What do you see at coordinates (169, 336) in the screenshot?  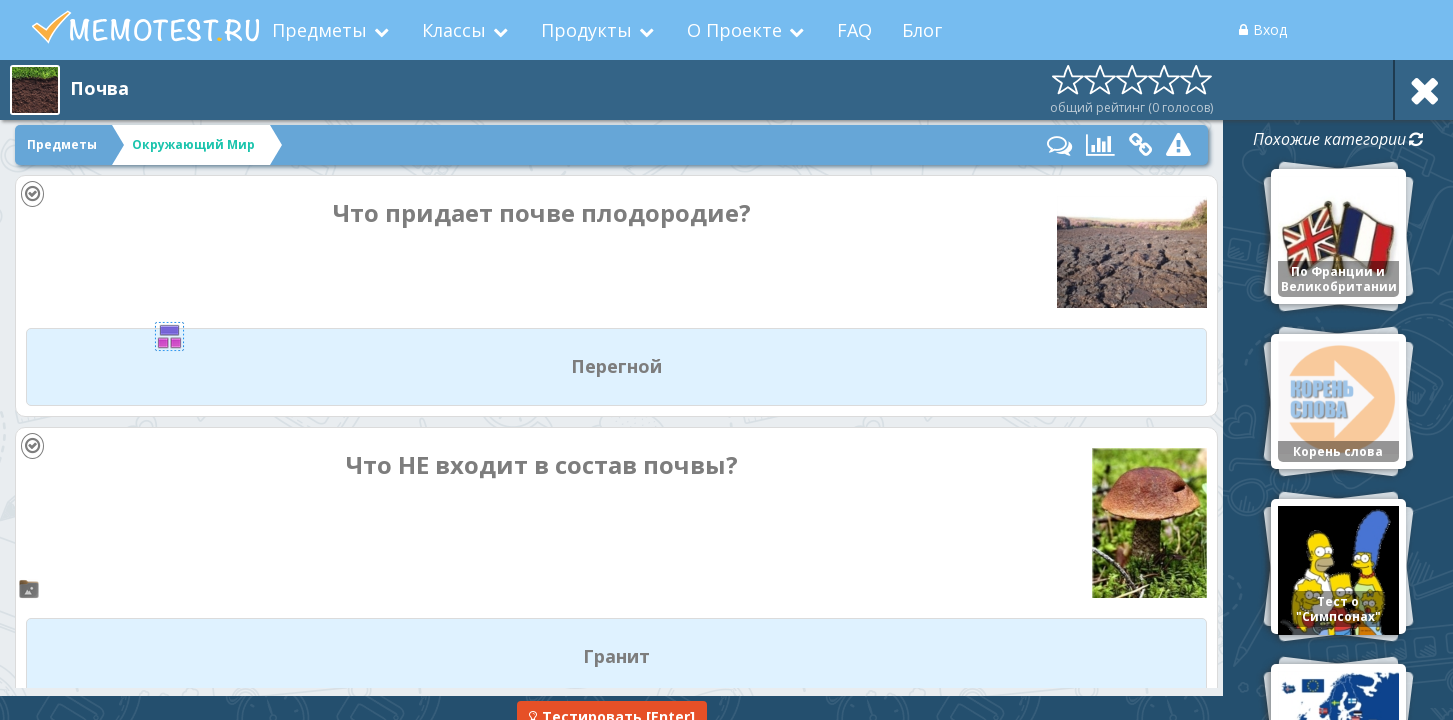 I see `select all items in the current view` at bounding box center [169, 336].